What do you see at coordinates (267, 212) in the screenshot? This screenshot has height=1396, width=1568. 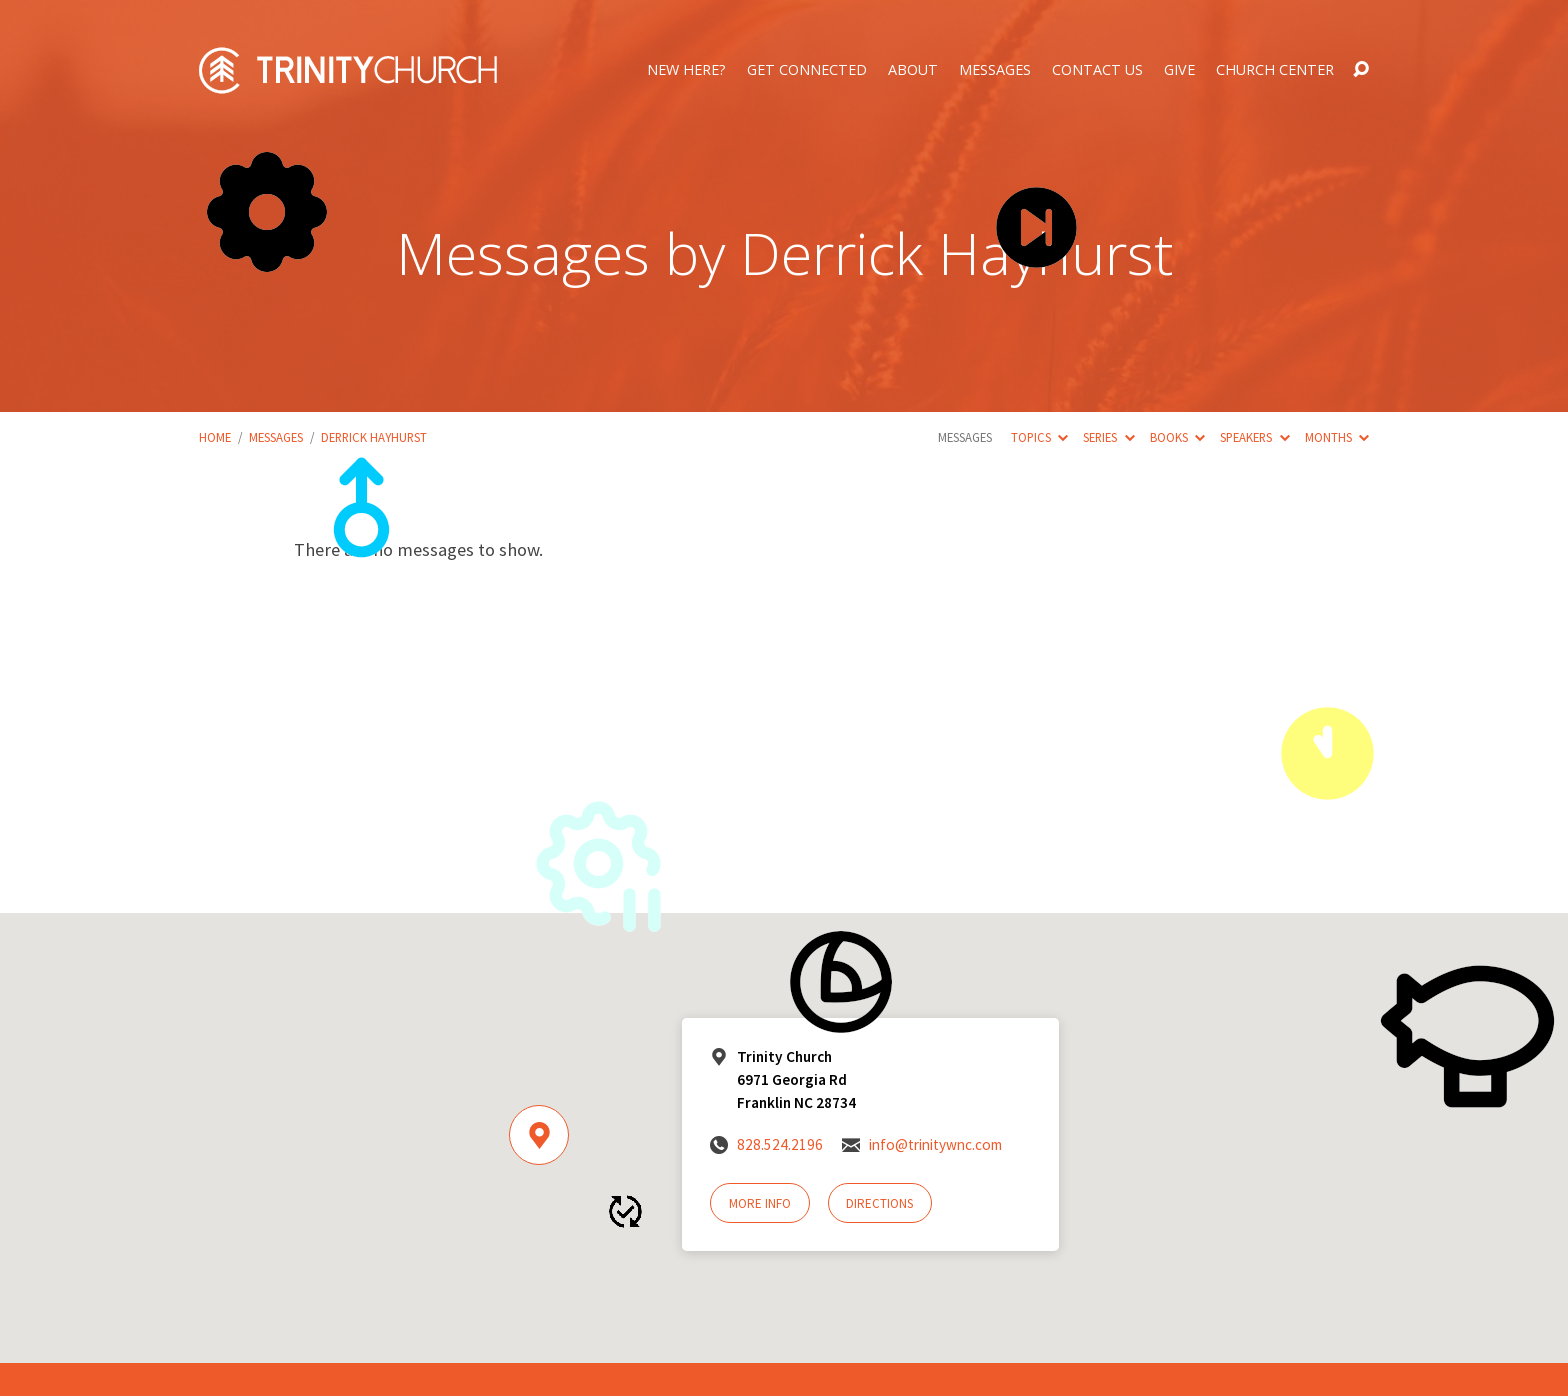 I see `open settings menu` at bounding box center [267, 212].